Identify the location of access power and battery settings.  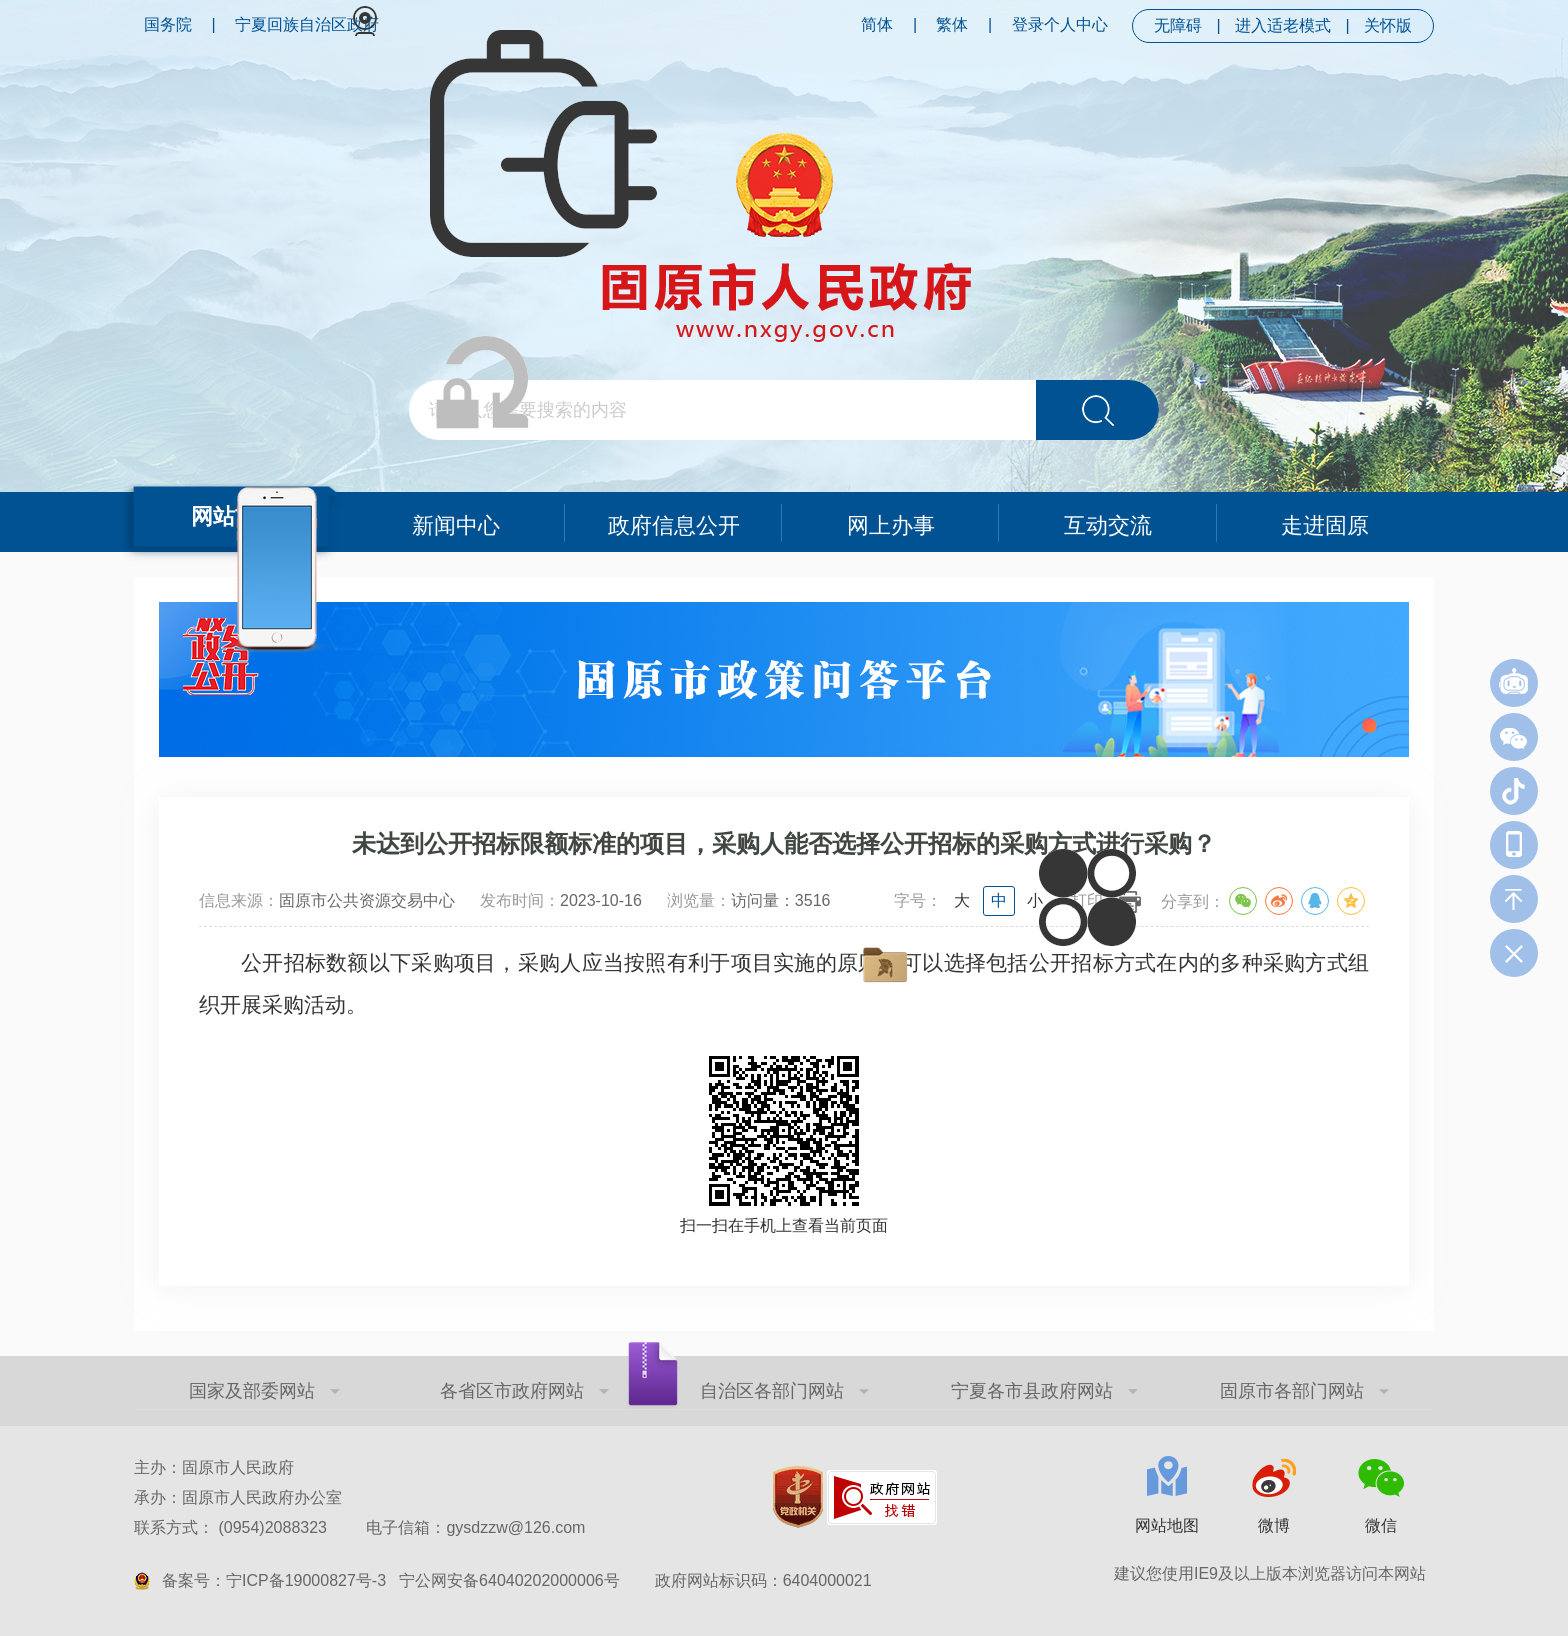
(543, 143).